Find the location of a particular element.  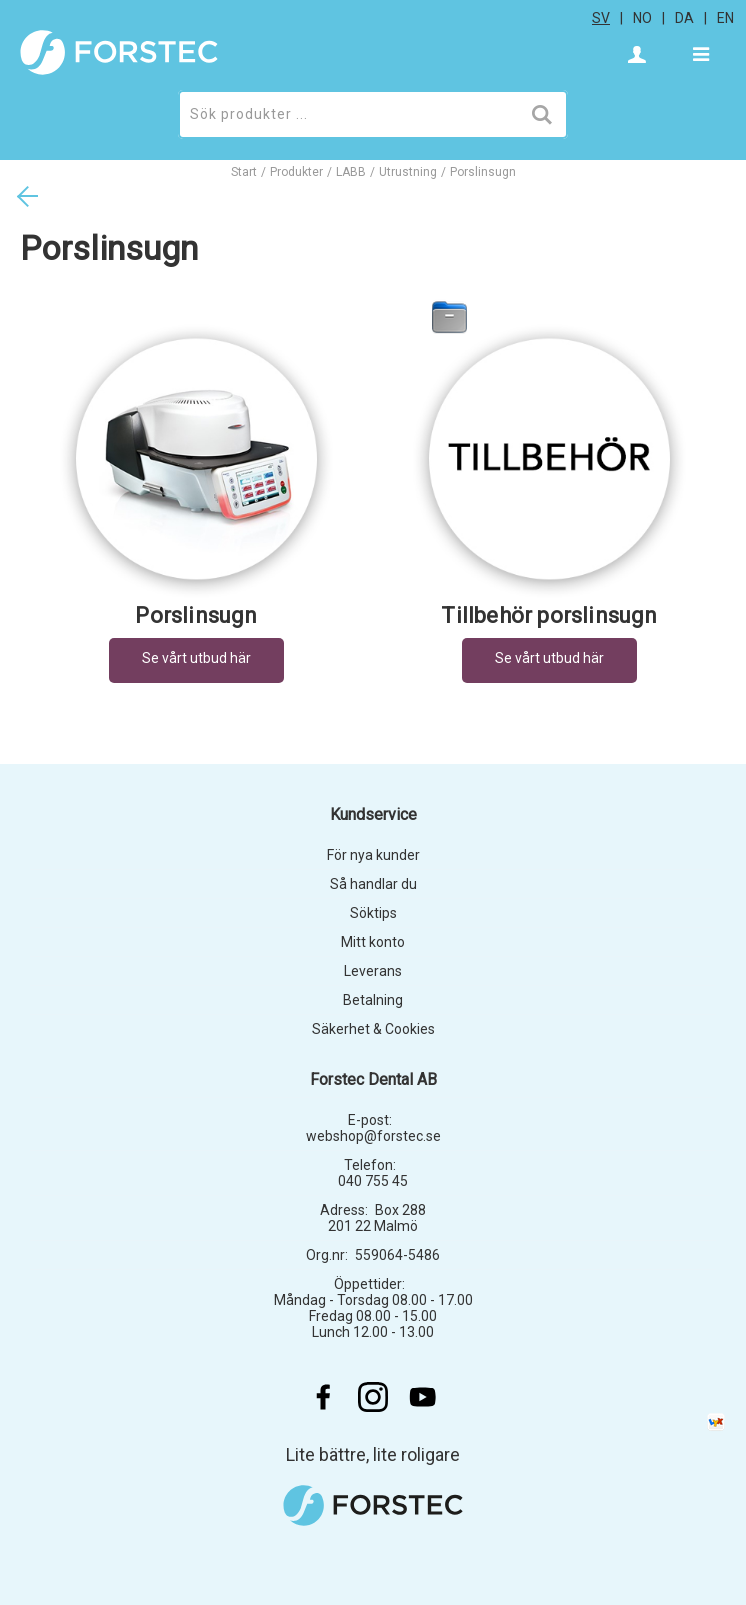

open LyX document processor is located at coordinates (716, 1422).